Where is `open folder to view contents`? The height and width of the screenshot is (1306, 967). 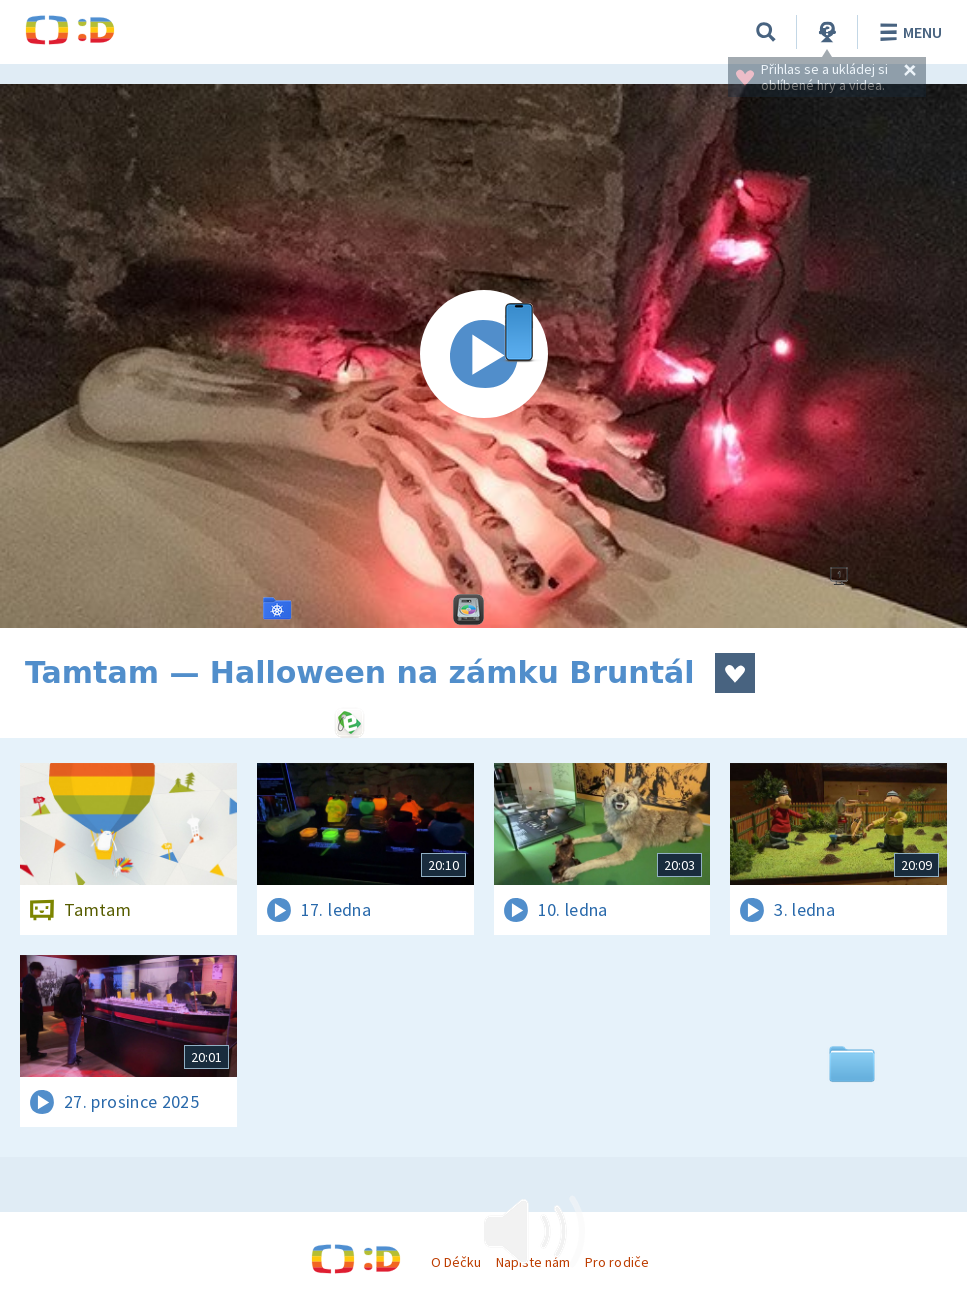
open folder to view contents is located at coordinates (852, 1064).